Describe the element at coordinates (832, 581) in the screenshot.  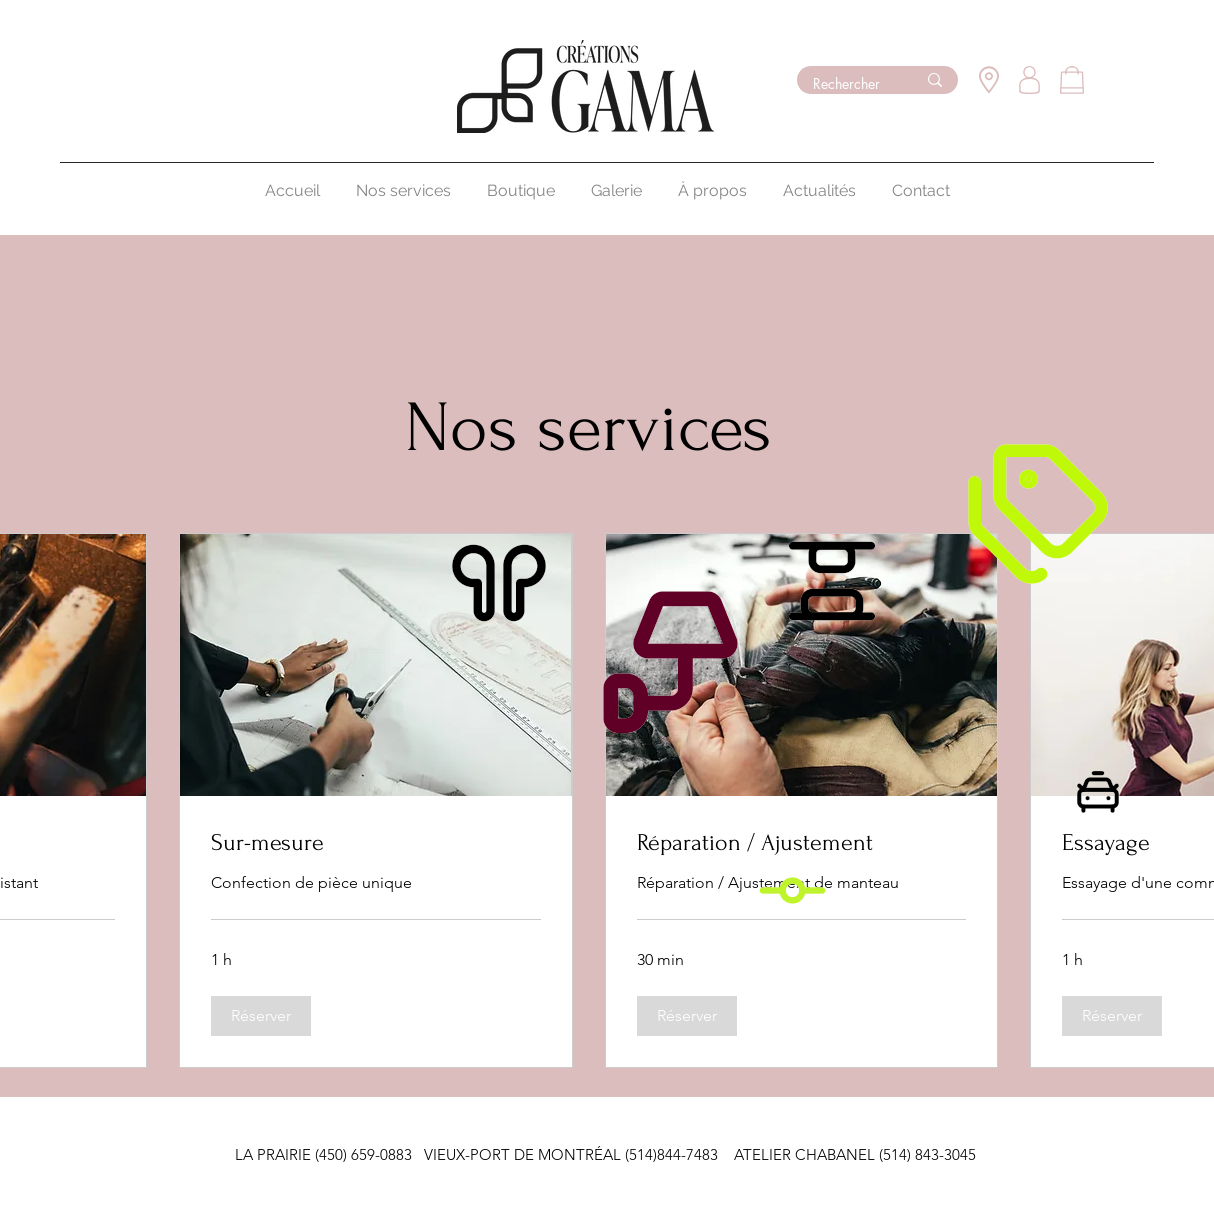
I see `distribute items with equal vertical spacing` at that location.